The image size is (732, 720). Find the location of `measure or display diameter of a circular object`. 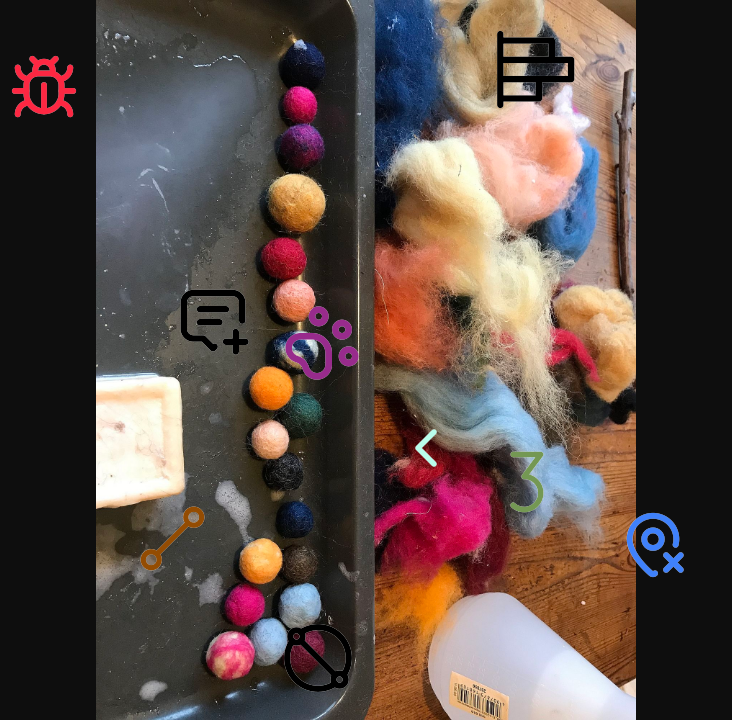

measure or display diameter of a circular object is located at coordinates (318, 658).